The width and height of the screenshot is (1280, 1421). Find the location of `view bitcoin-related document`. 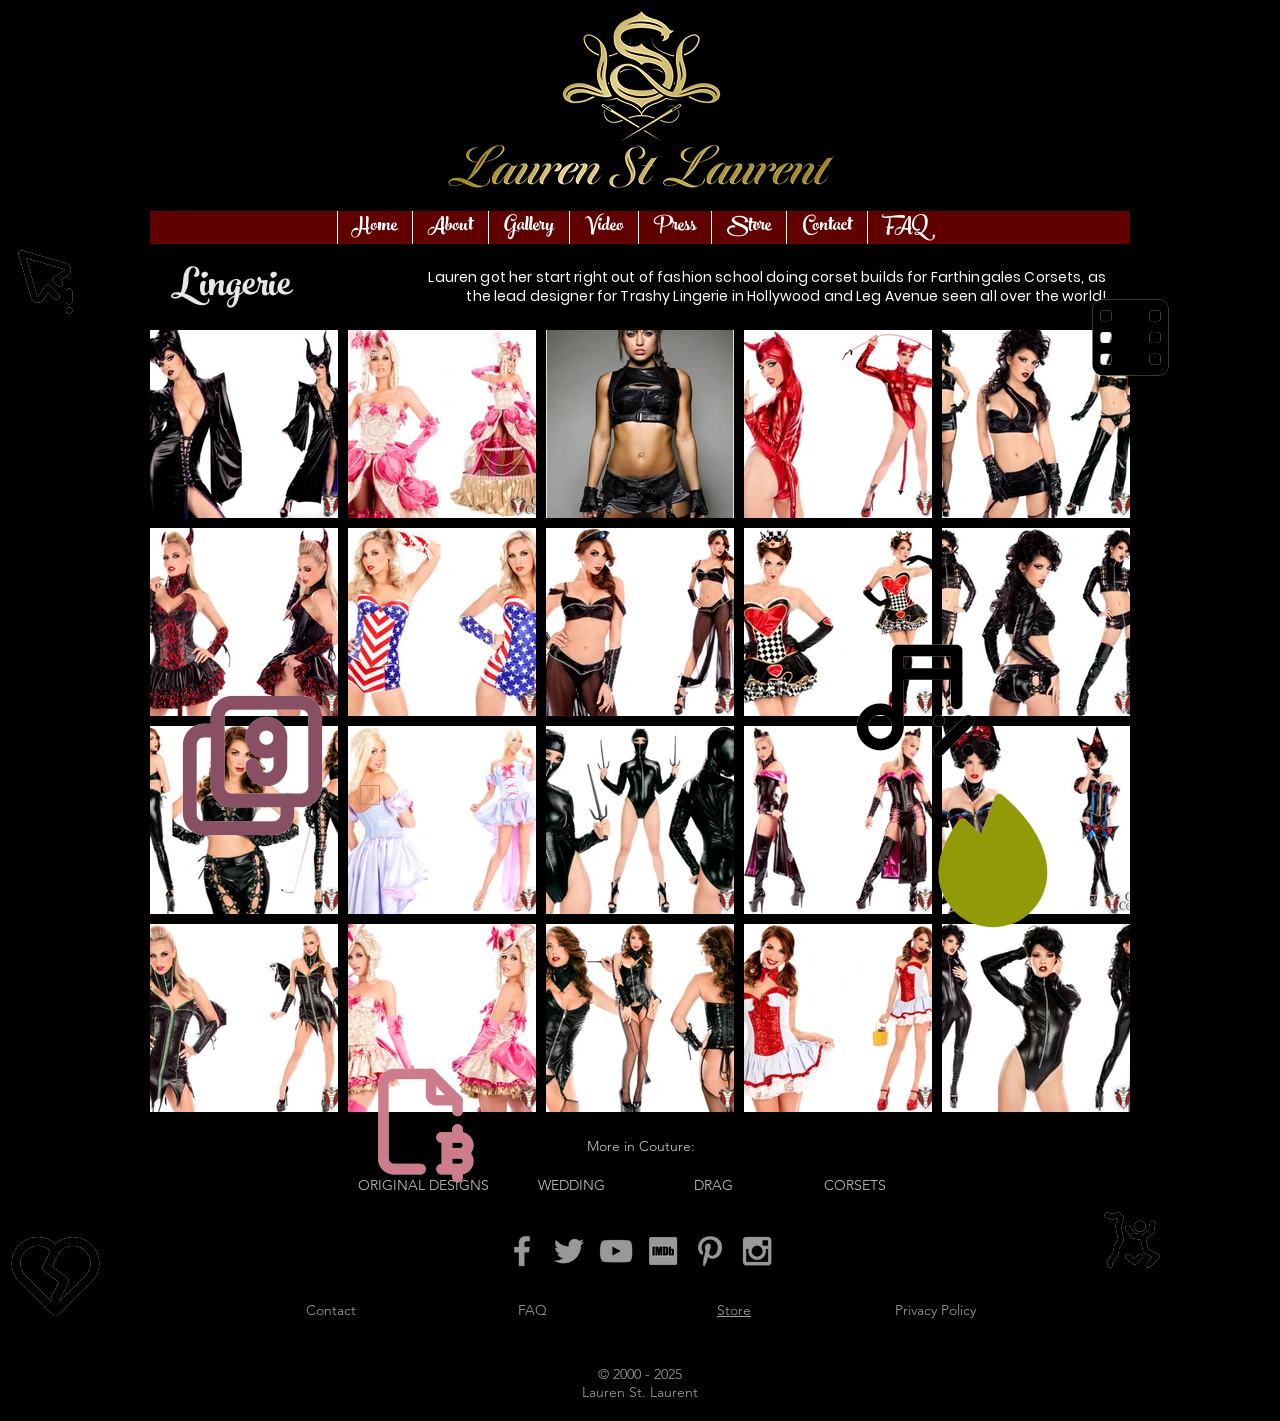

view bitcoin-related document is located at coordinates (420, 1121).